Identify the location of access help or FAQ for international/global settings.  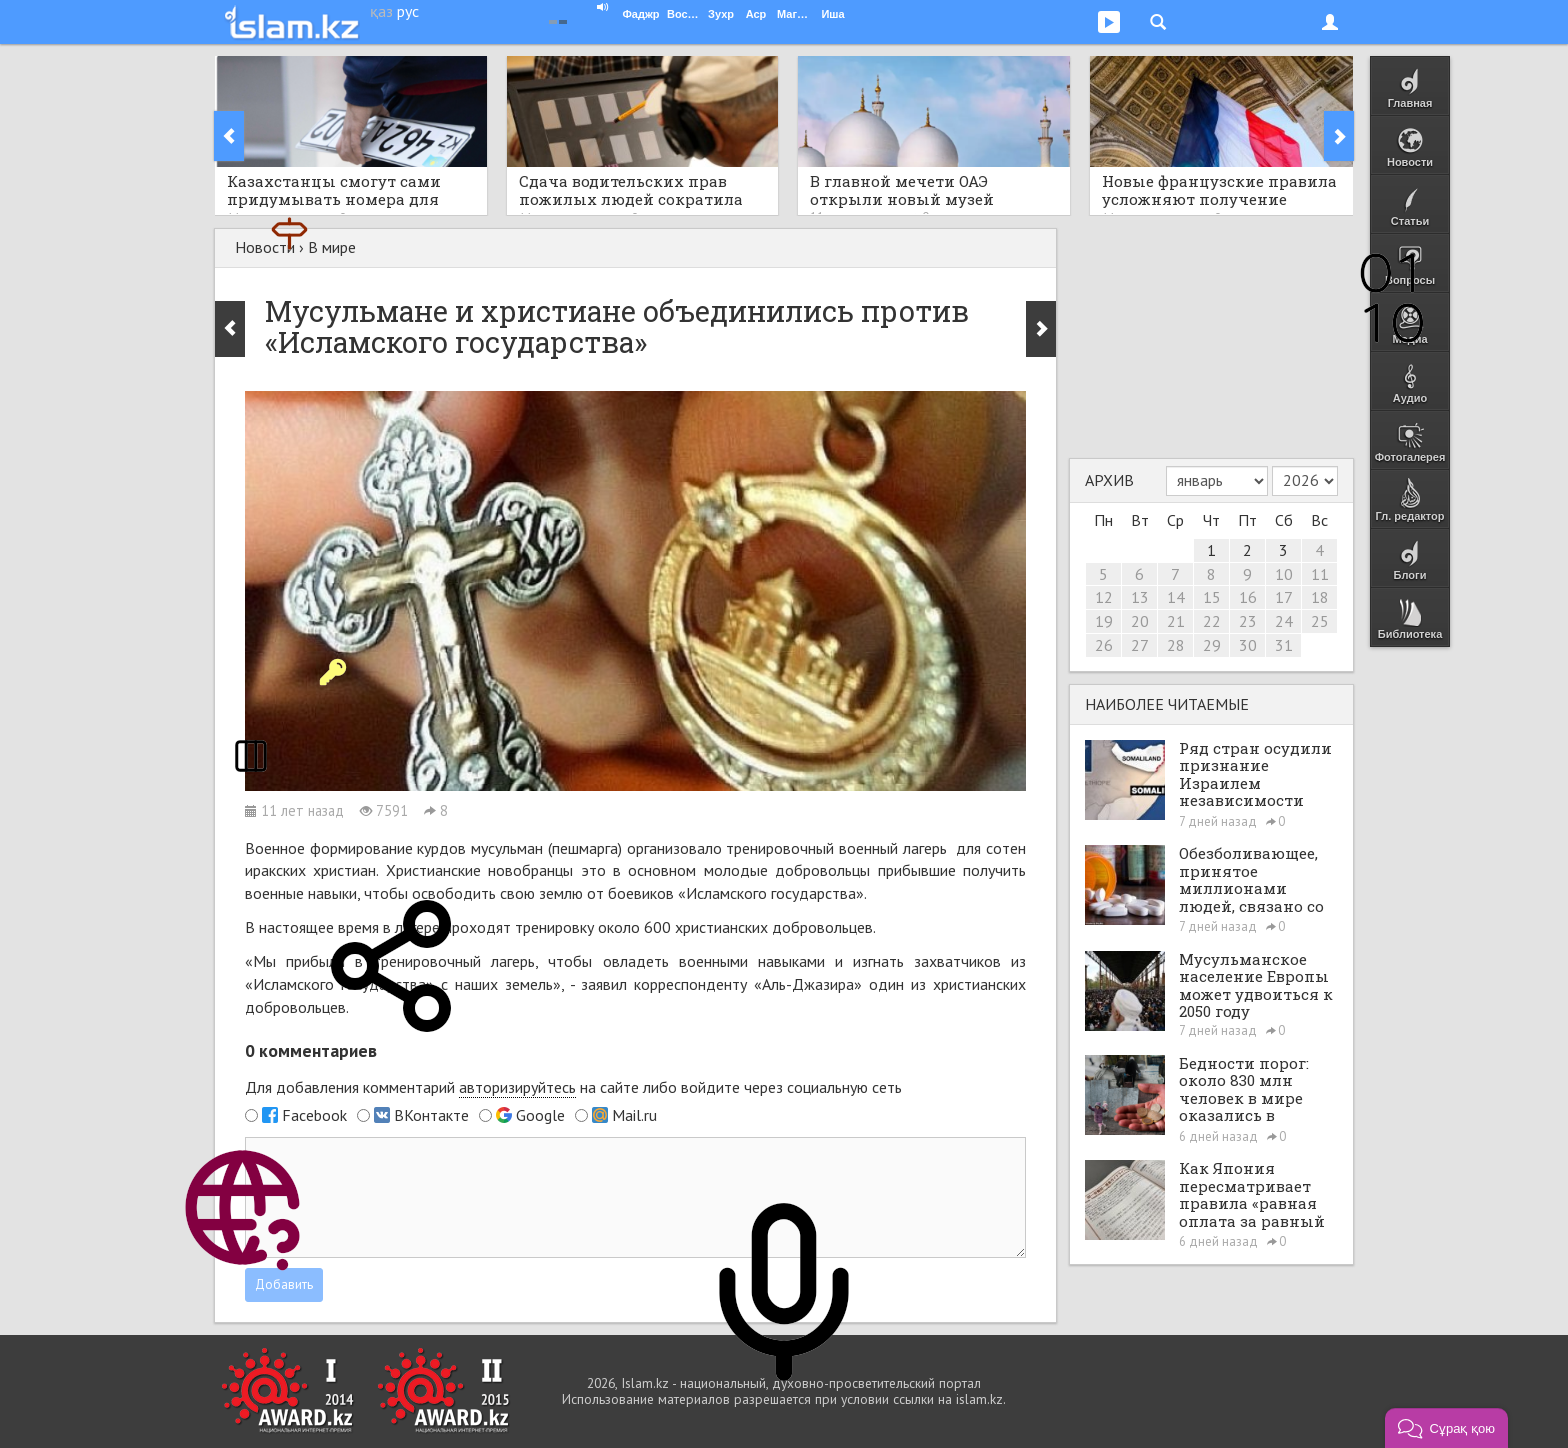
(242, 1207).